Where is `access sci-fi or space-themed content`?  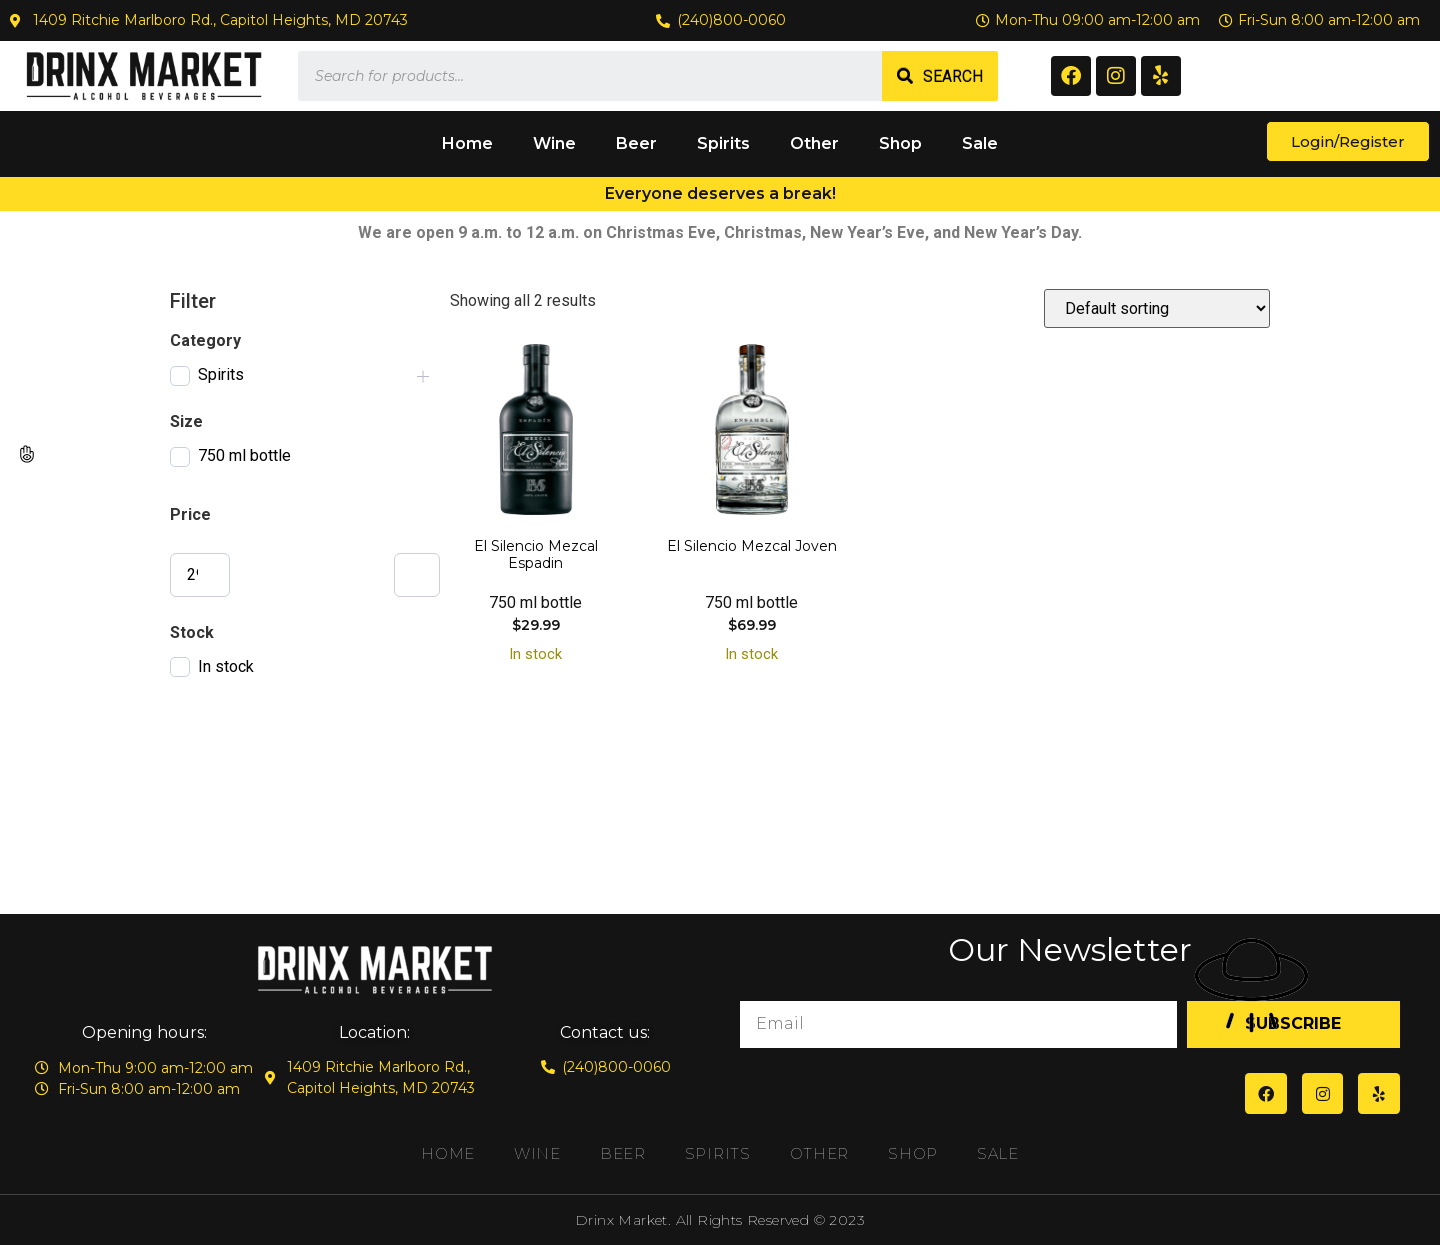 access sci-fi or space-themed content is located at coordinates (1251, 983).